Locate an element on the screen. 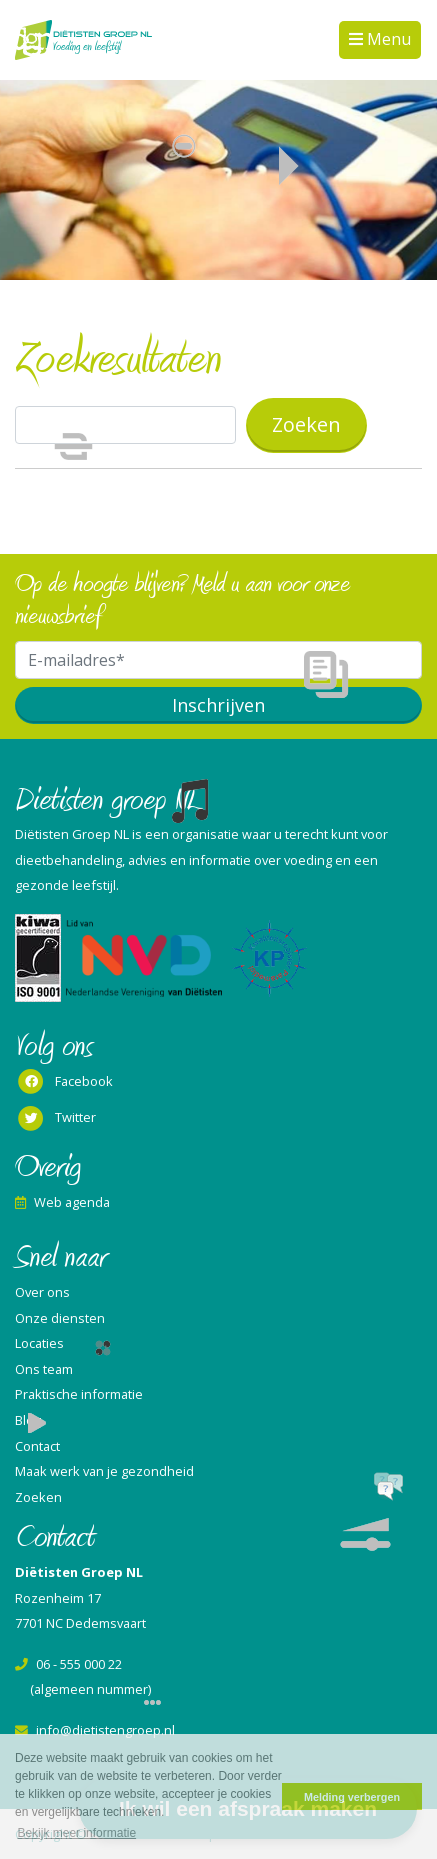 Image resolution: width=437 pixels, height=1859 pixels. open the music app is located at coordinates (190, 802).